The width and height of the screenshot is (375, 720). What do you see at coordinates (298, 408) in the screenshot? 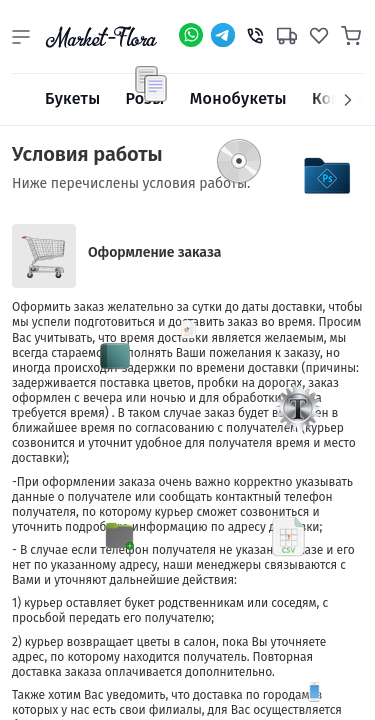
I see `access text behavior settings in iMovie` at bounding box center [298, 408].